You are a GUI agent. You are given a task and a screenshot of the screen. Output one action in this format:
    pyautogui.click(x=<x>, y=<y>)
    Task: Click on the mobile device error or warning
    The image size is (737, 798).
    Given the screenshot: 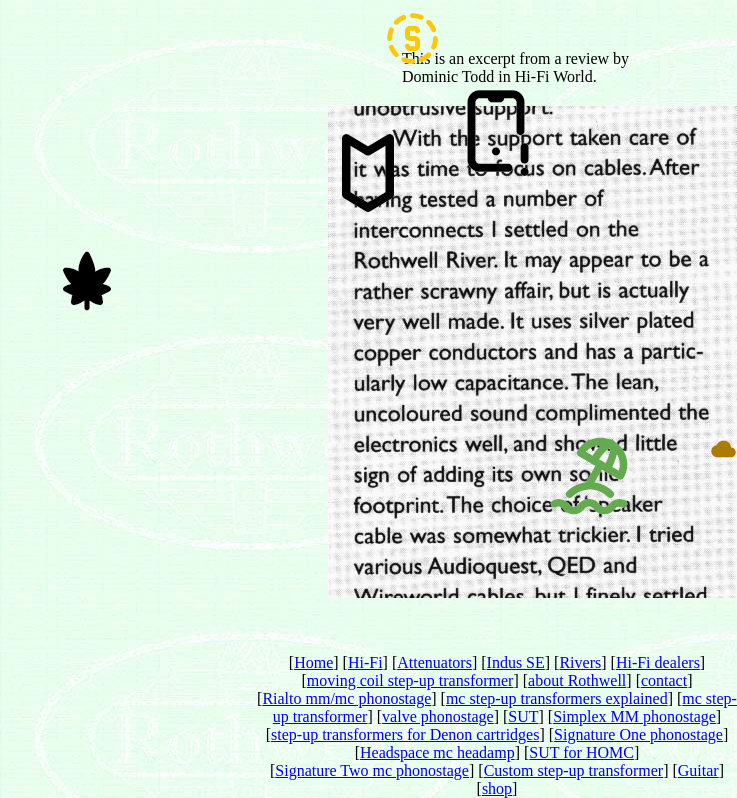 What is the action you would take?
    pyautogui.click(x=496, y=131)
    